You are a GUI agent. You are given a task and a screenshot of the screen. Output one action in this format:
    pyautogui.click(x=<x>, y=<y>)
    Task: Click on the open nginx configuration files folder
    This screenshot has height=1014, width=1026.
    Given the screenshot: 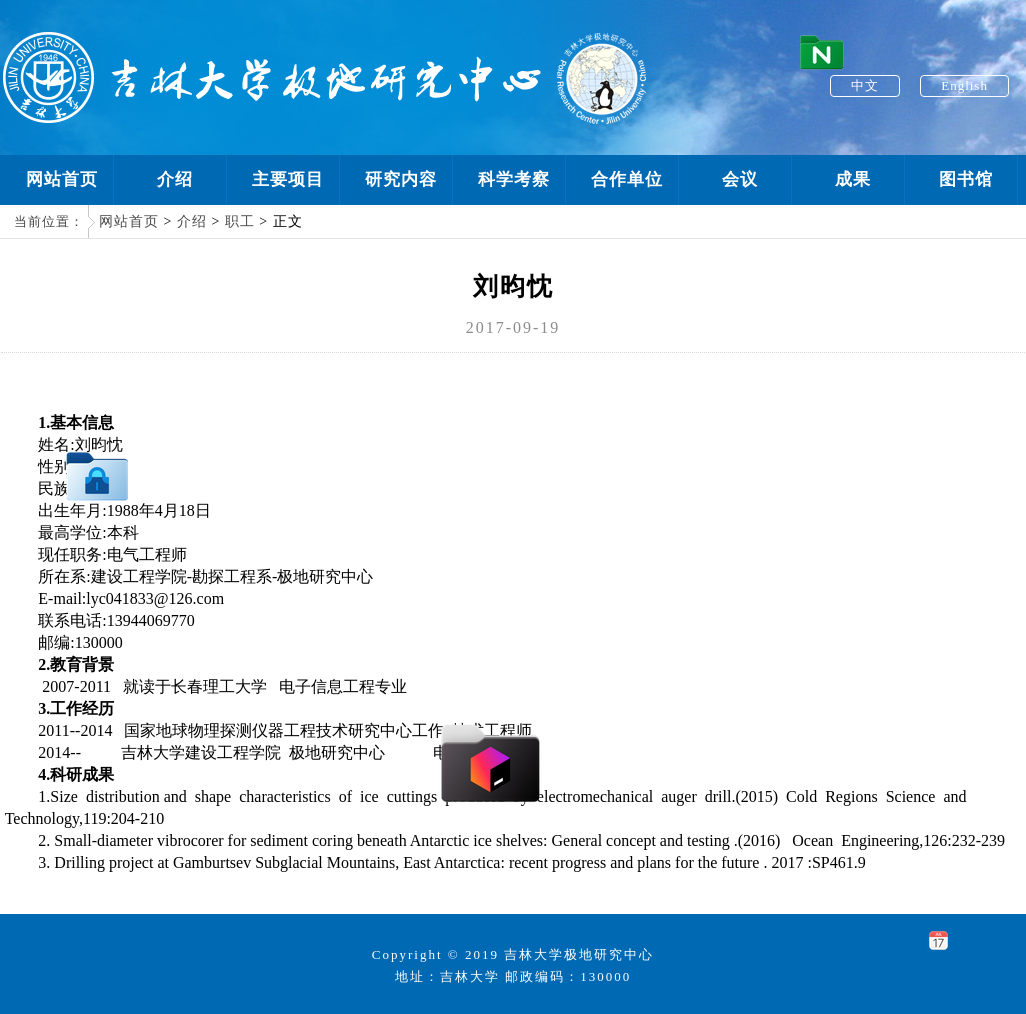 What is the action you would take?
    pyautogui.click(x=821, y=53)
    